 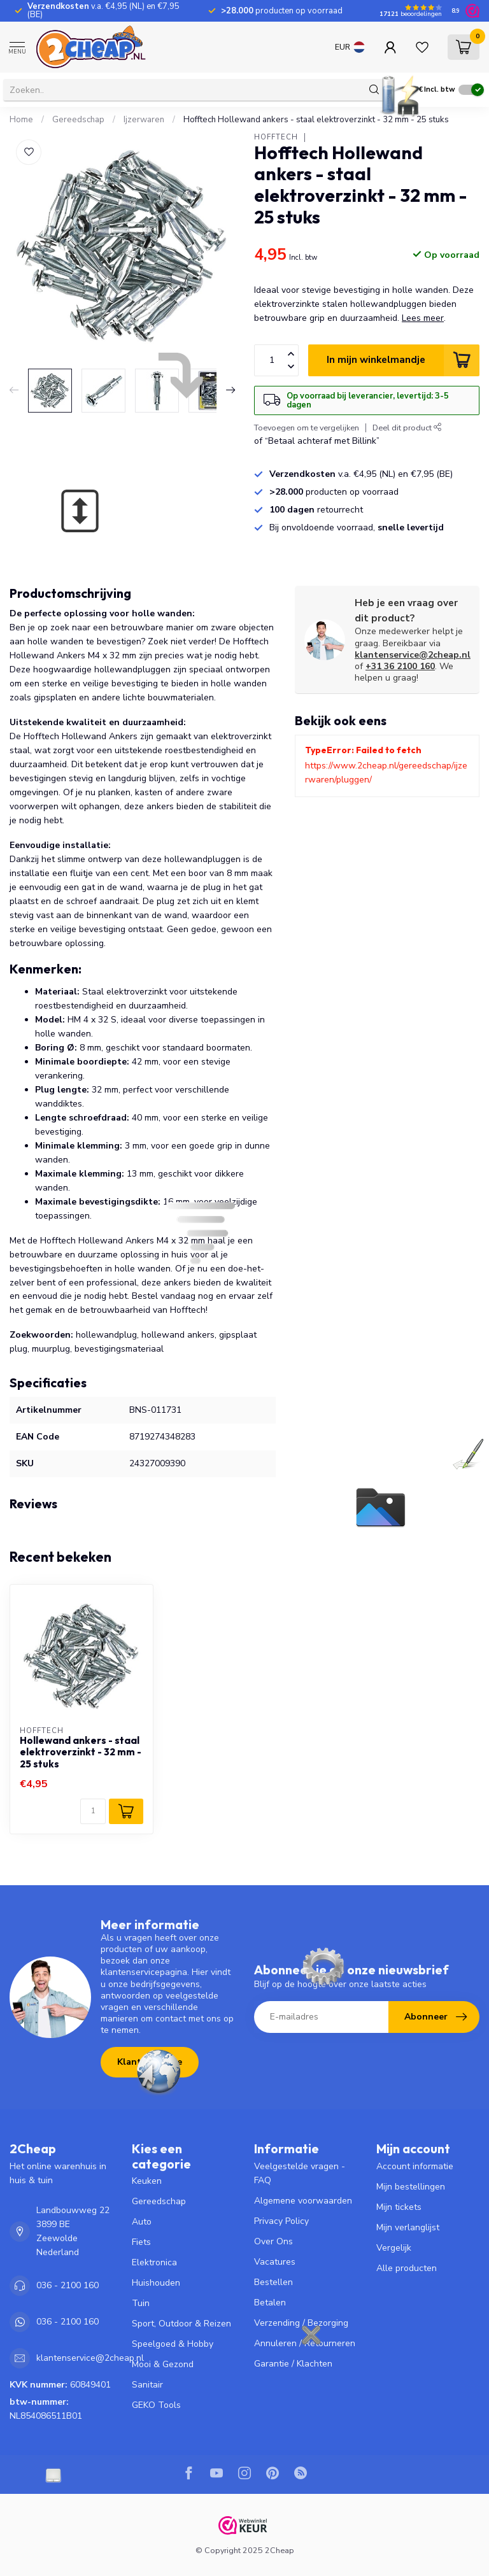 I want to click on access system settings and preferences, so click(x=323, y=1966).